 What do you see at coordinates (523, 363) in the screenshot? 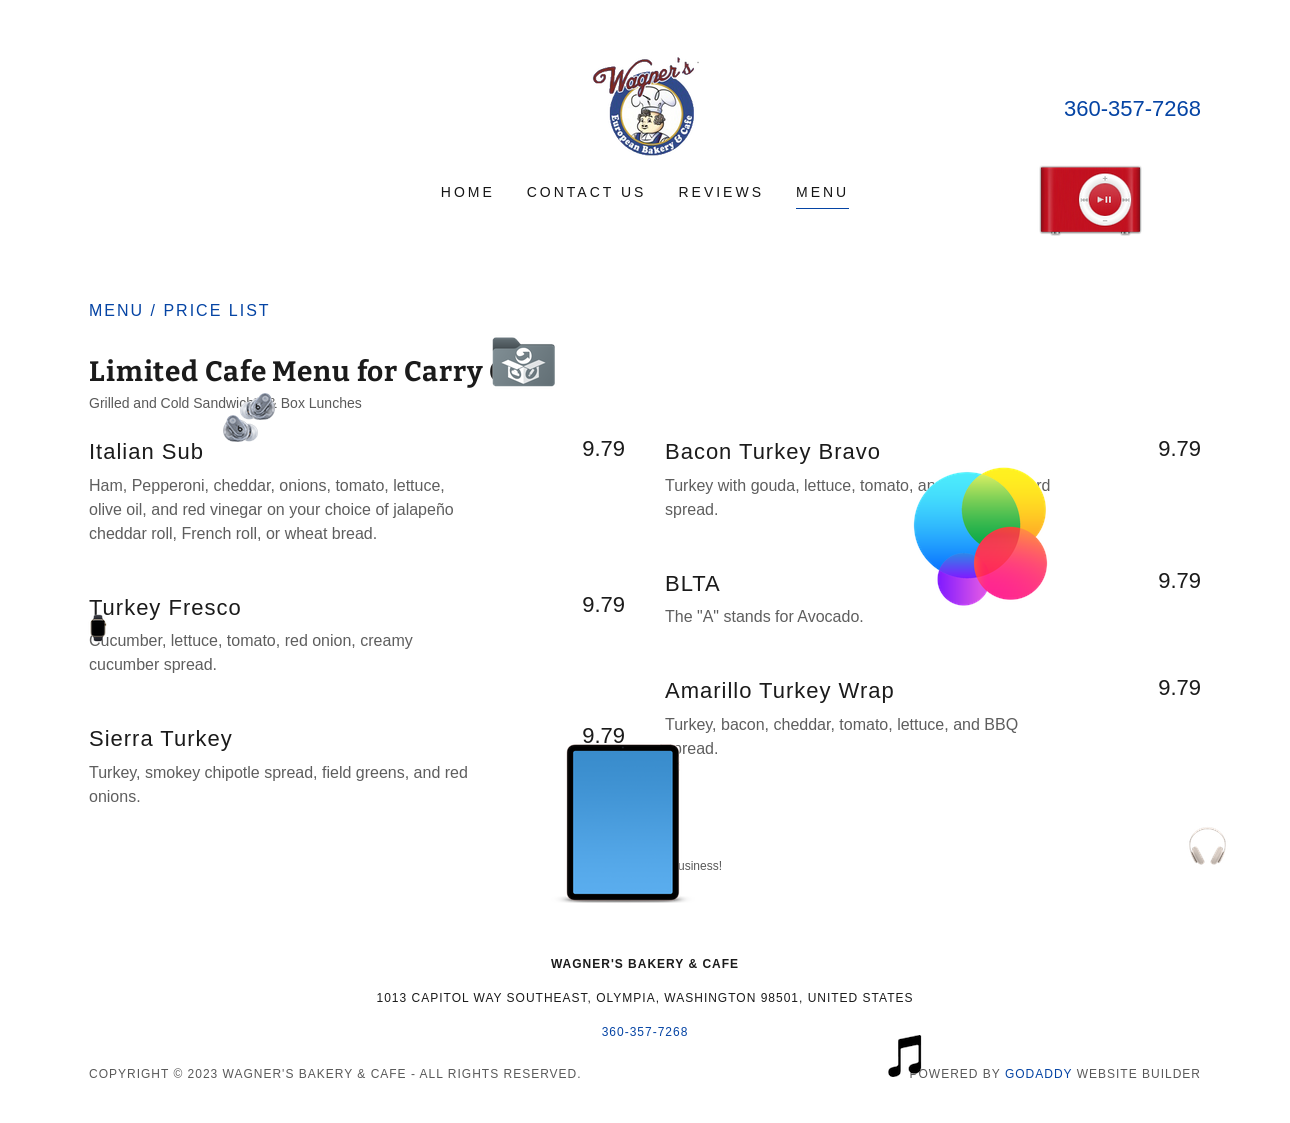
I see `open portableapps folder` at bounding box center [523, 363].